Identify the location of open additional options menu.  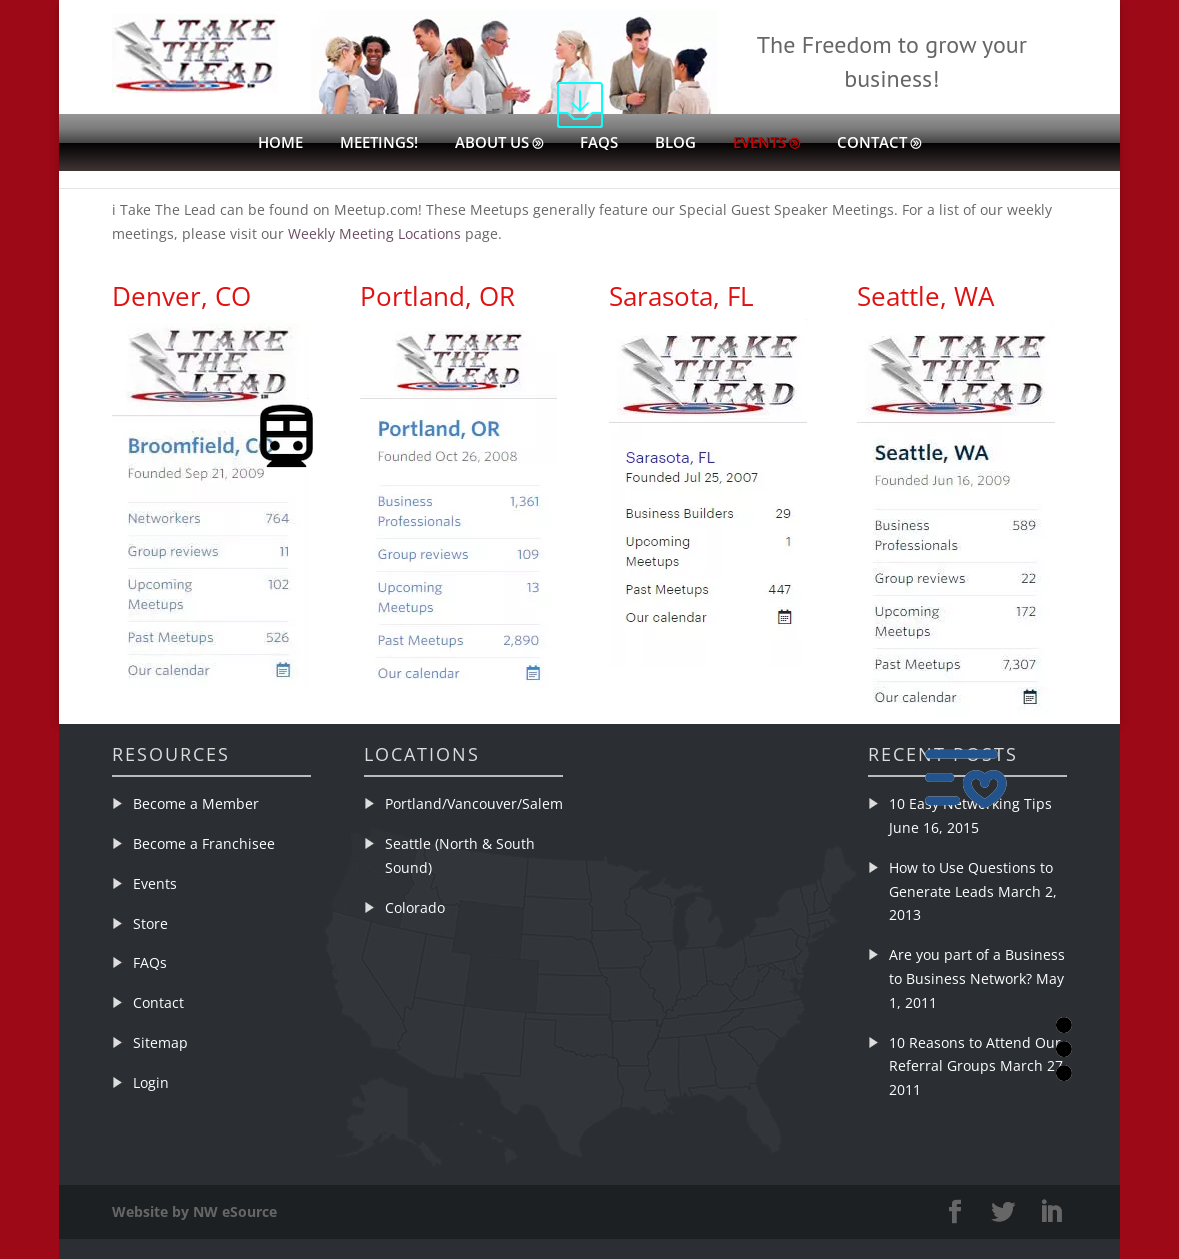
(1064, 1049).